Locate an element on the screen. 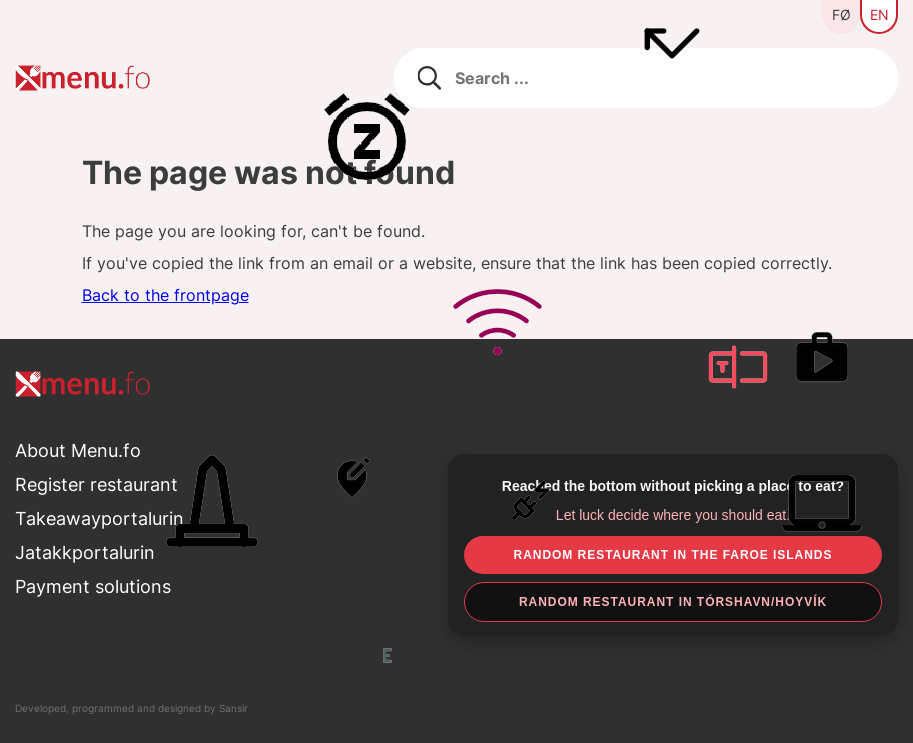 The image size is (913, 743). edit a saved location is located at coordinates (352, 479).